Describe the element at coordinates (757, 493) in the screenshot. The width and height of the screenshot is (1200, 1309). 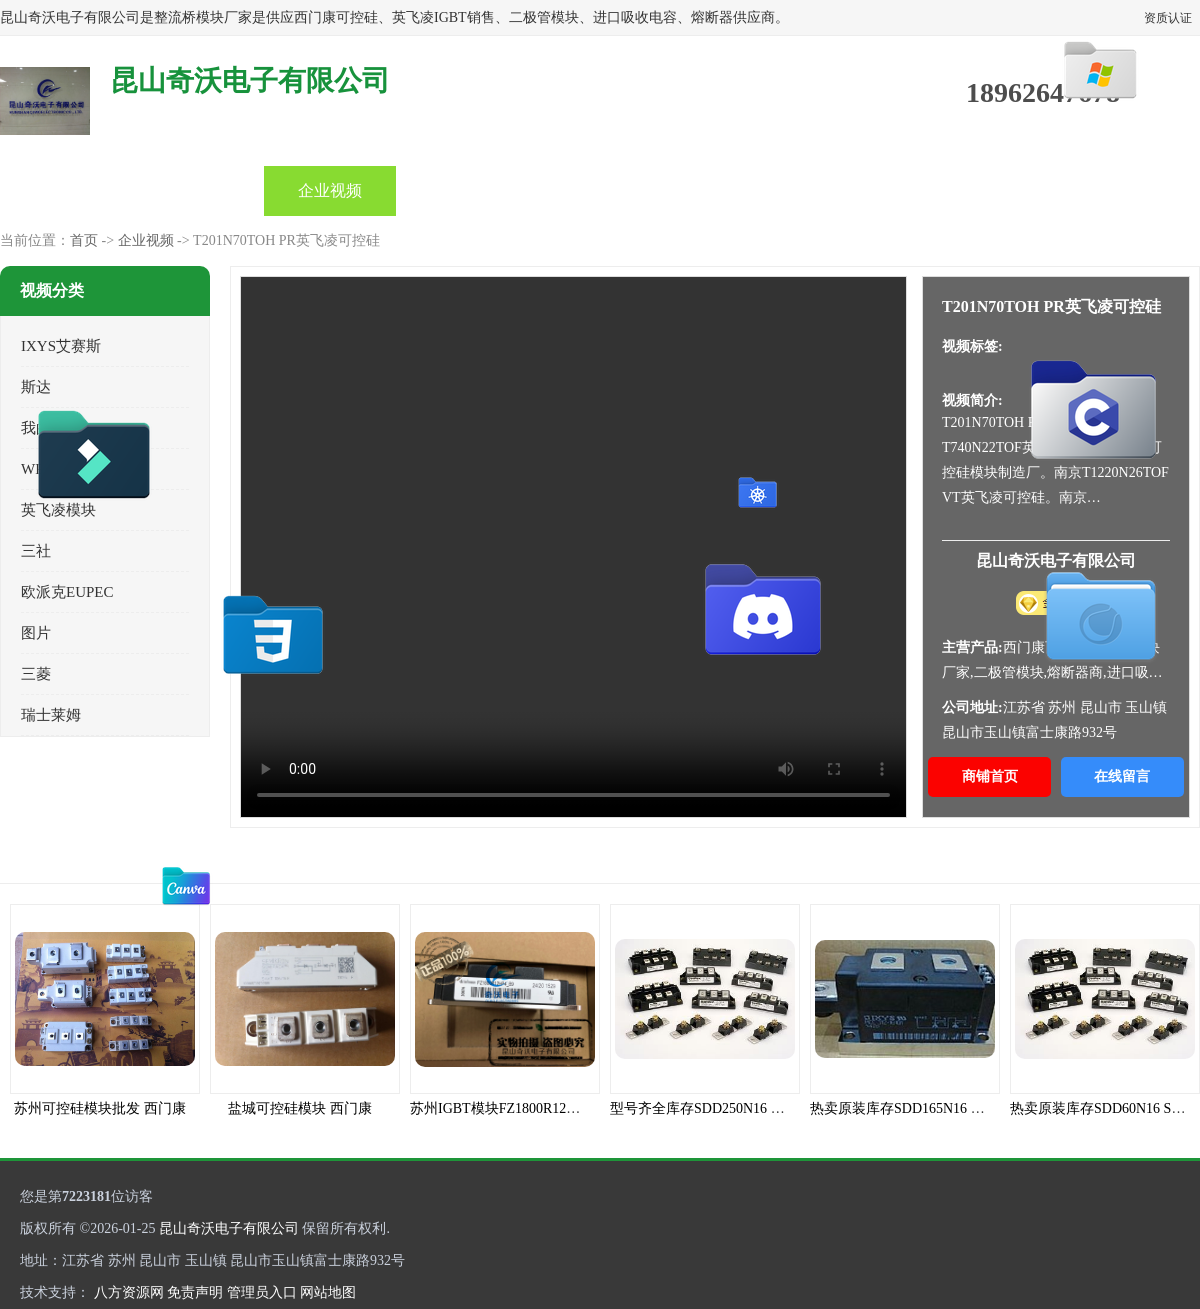
I see `open kubernetes project files` at that location.